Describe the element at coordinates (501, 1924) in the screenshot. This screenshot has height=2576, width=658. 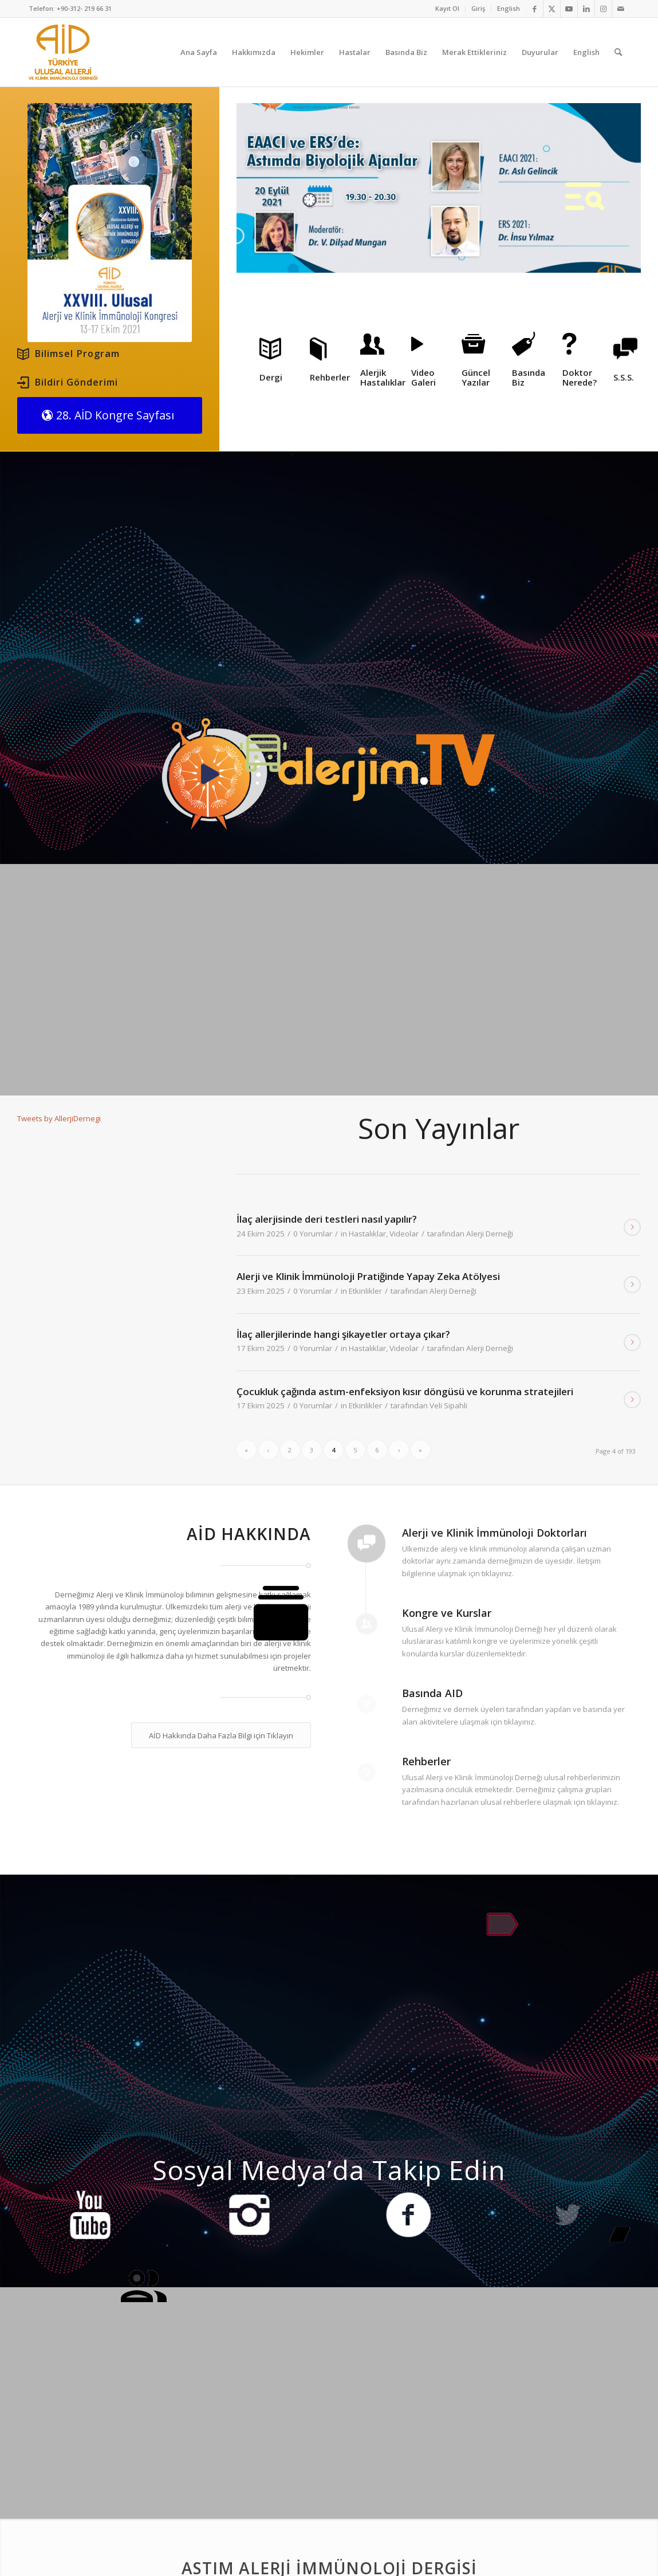
I see `add a tag or label to an item` at that location.